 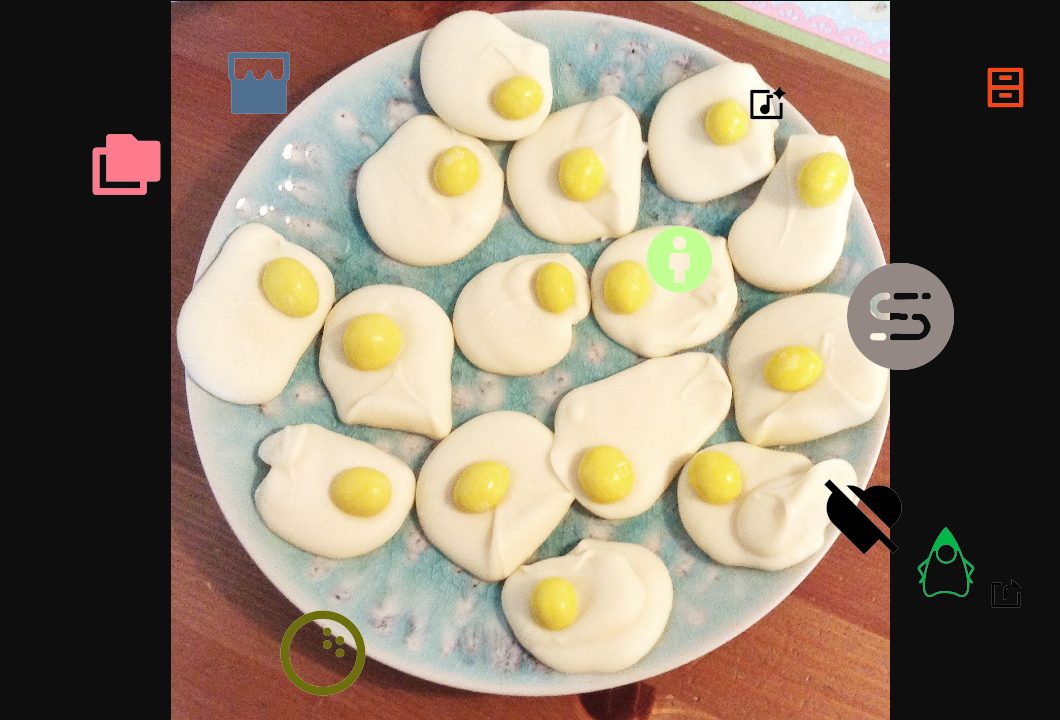 What do you see at coordinates (259, 83) in the screenshot?
I see `access the online store or marketplace` at bounding box center [259, 83].